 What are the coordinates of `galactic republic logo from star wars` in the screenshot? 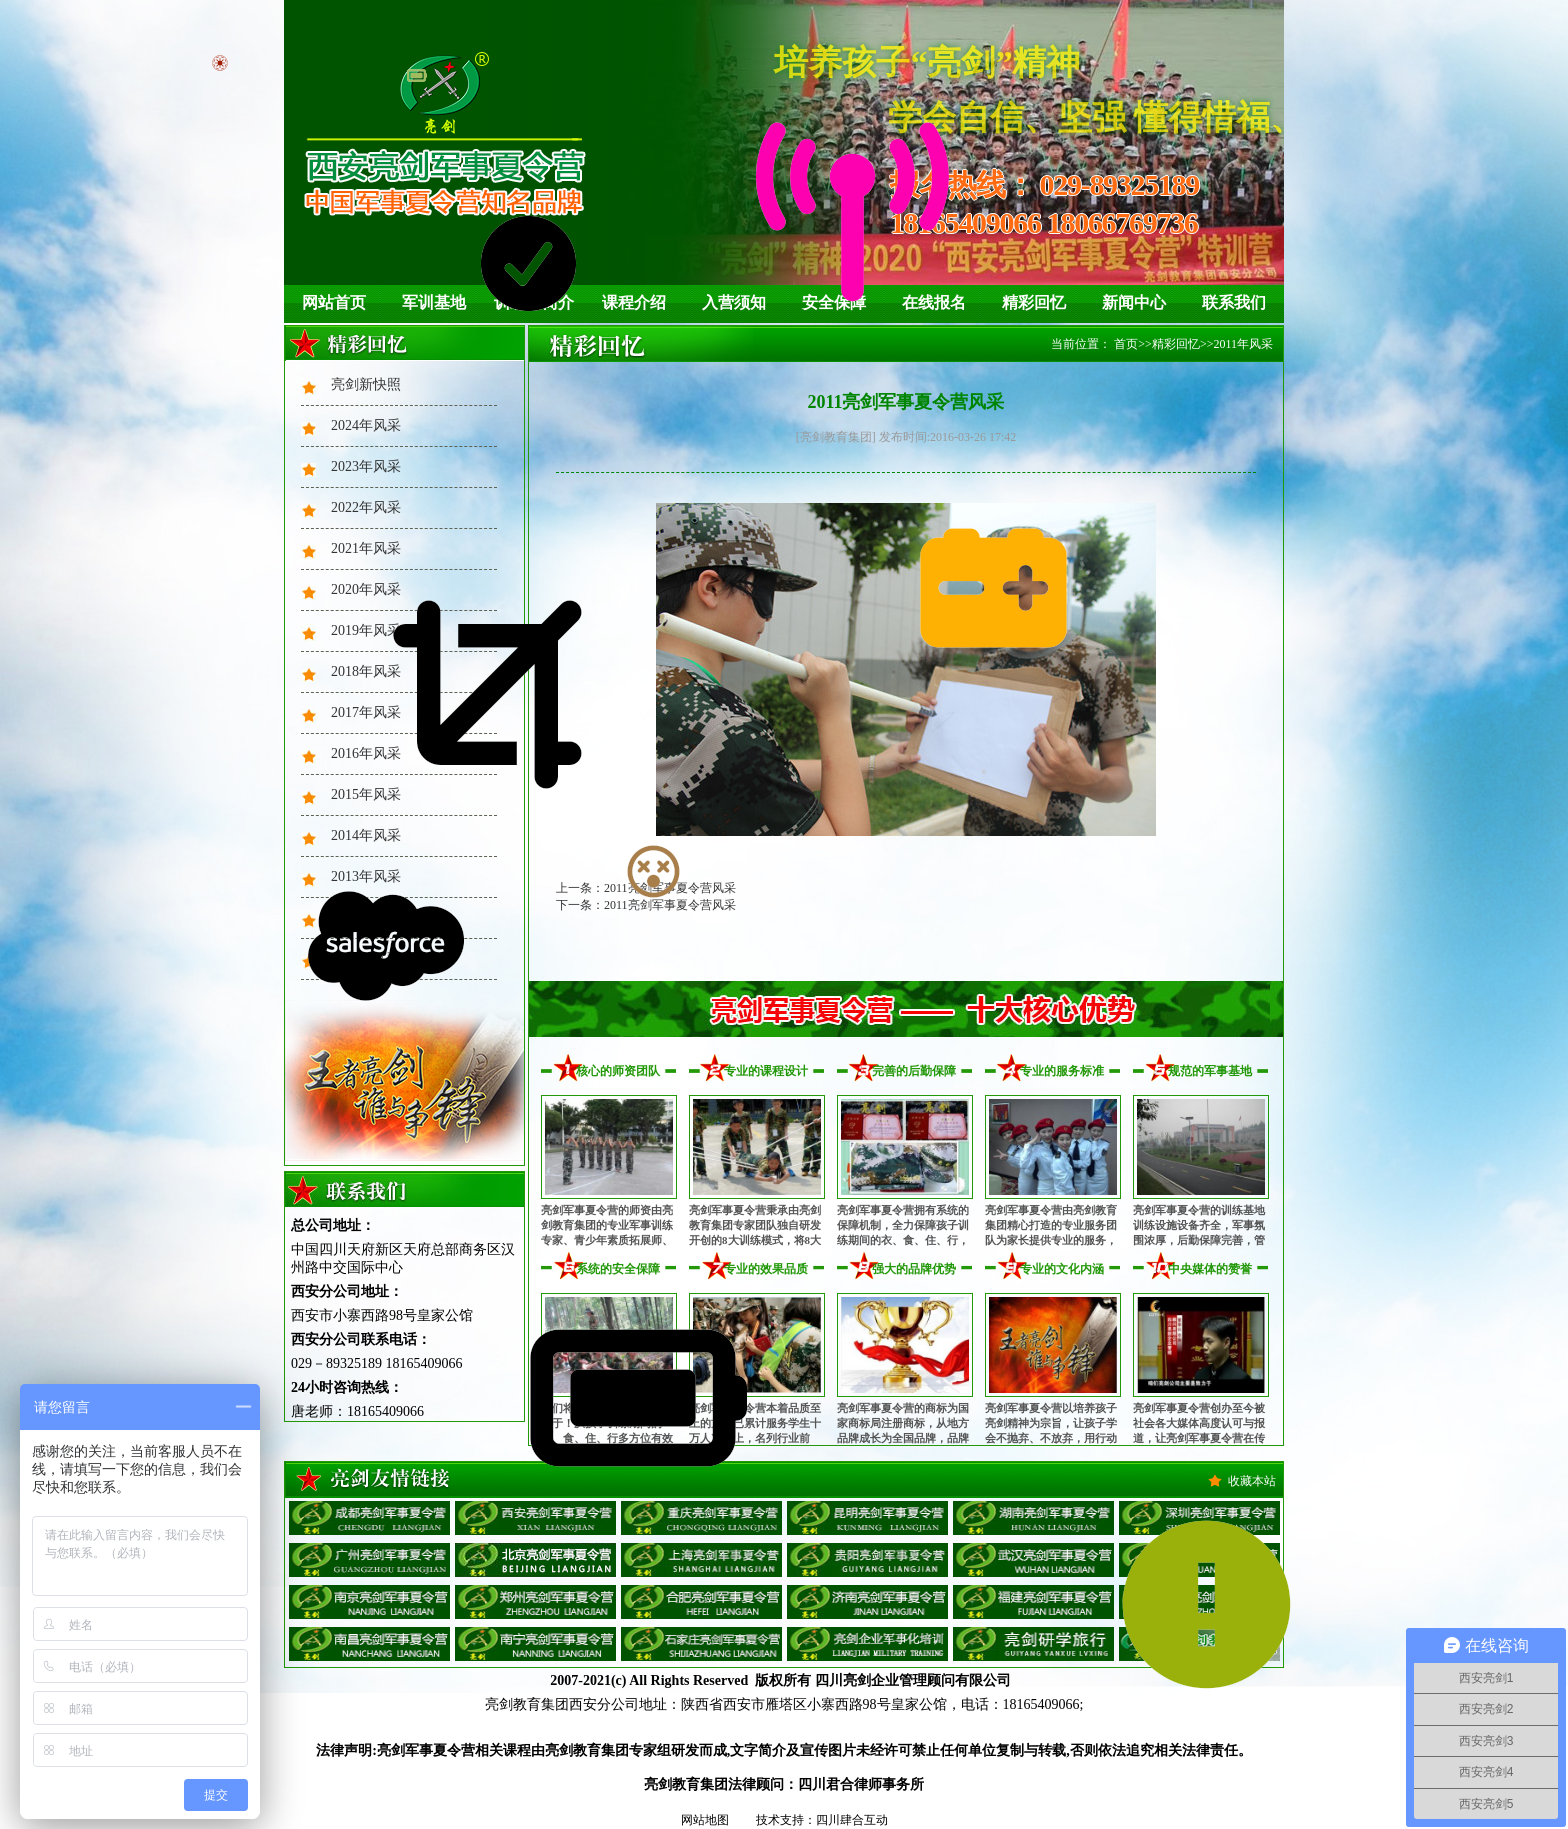 It's located at (220, 63).